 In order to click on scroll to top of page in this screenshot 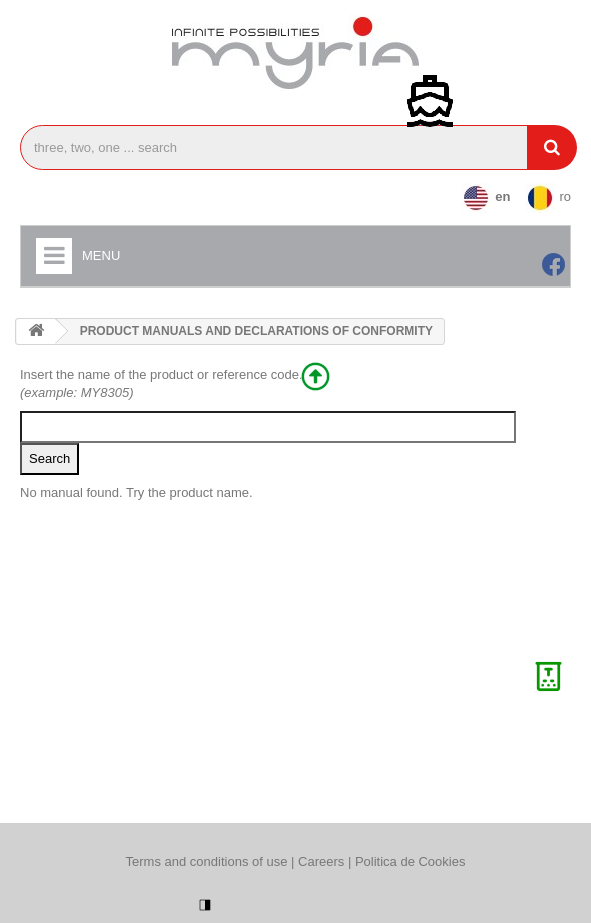, I will do `click(315, 376)`.